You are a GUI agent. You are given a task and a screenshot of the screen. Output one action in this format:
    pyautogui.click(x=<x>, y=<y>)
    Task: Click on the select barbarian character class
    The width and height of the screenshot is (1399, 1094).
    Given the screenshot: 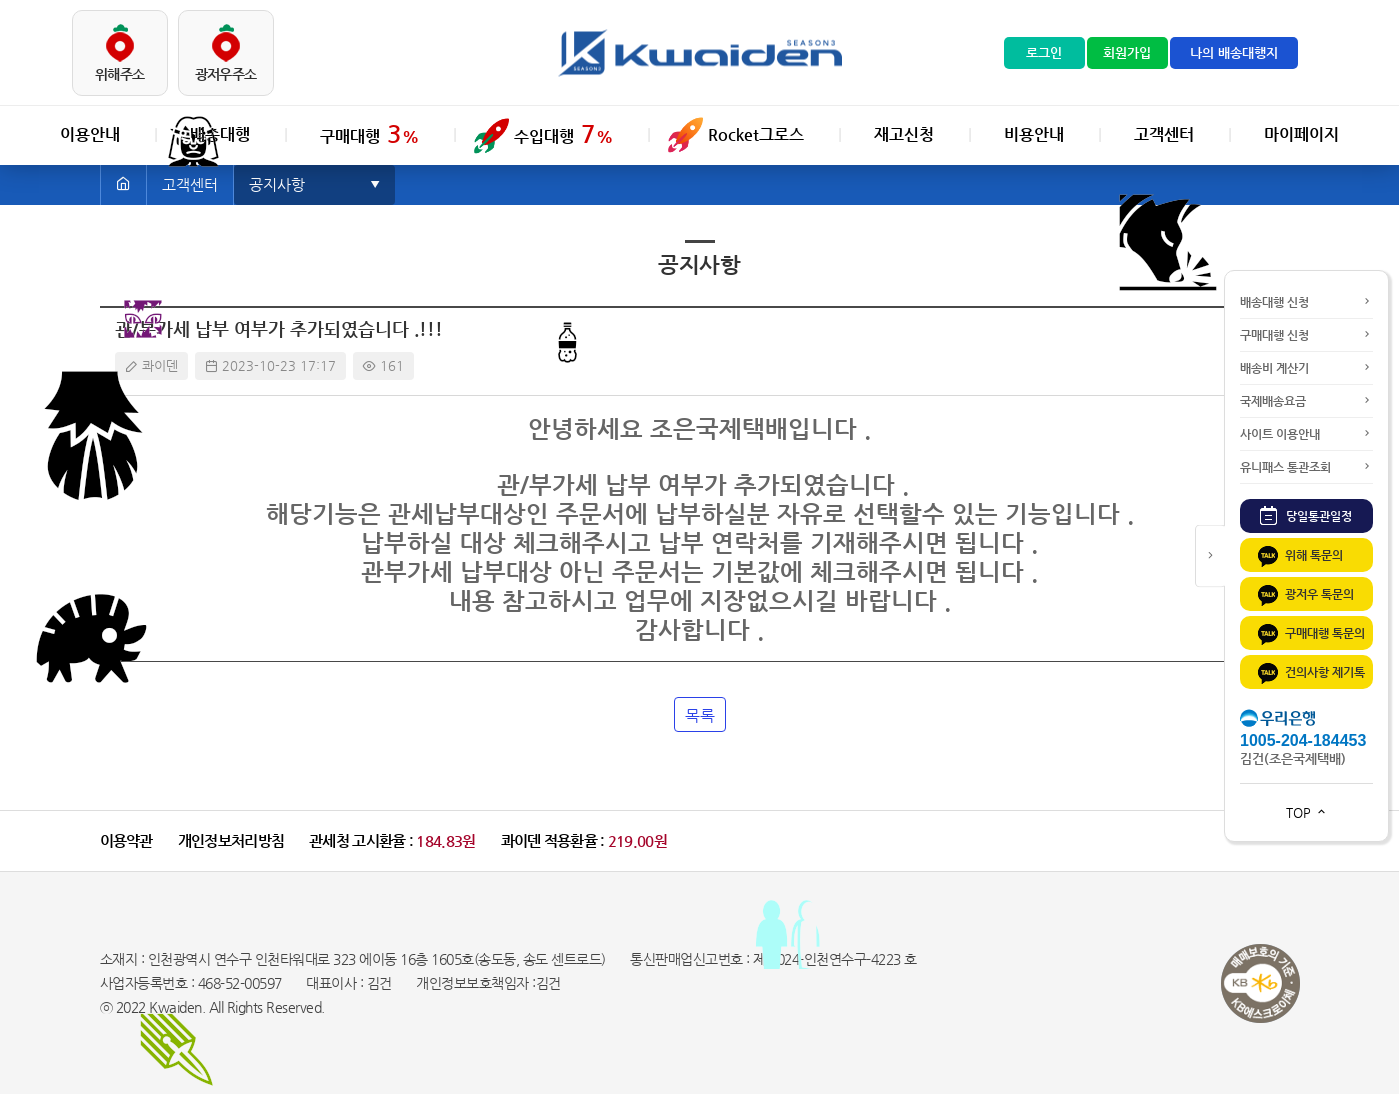 What is the action you would take?
    pyautogui.click(x=193, y=141)
    